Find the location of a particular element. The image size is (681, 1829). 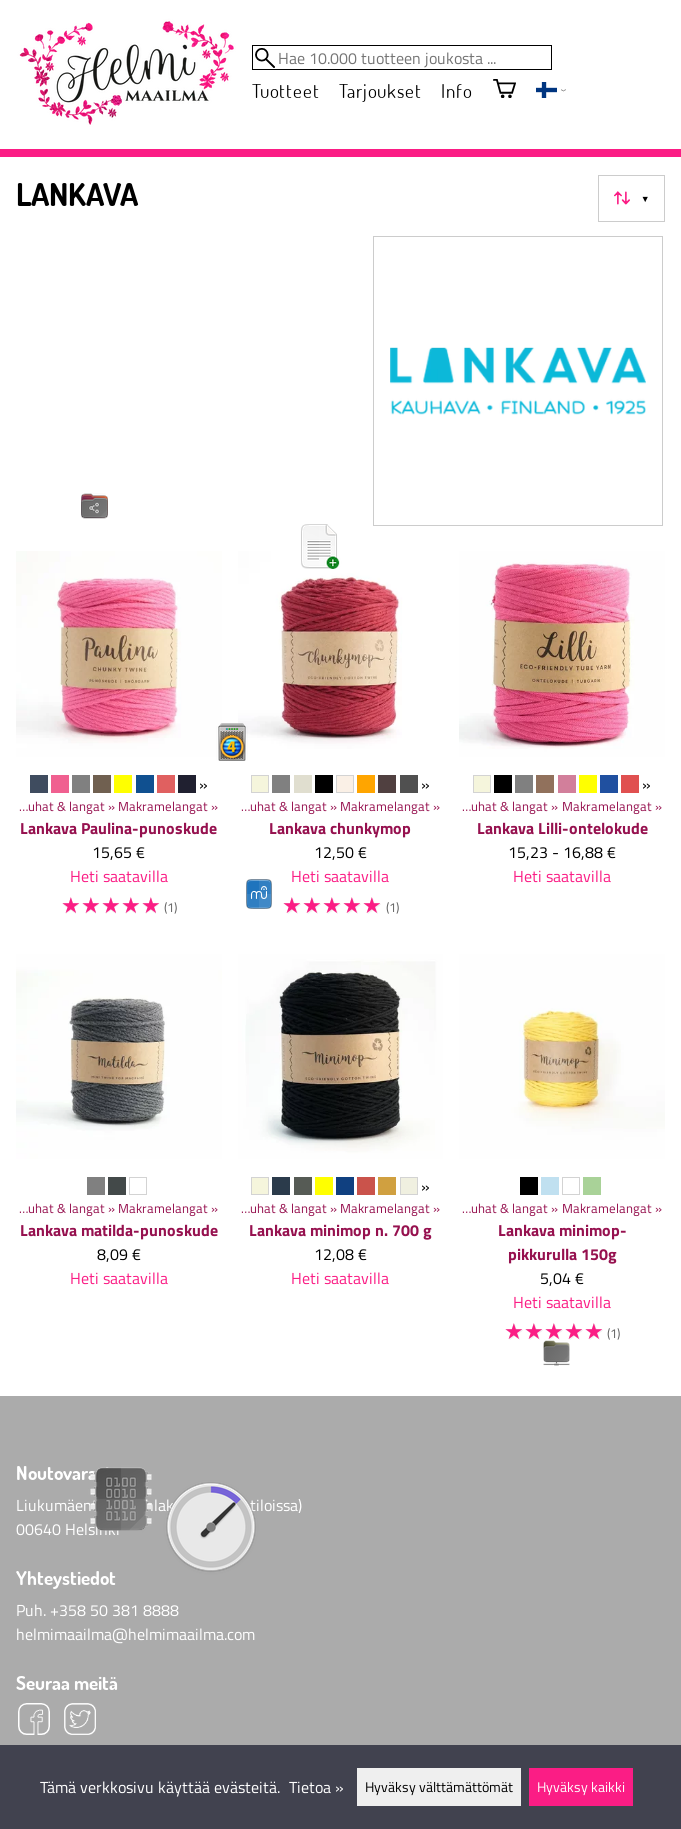

a MuseScore 3 music notation file is located at coordinates (259, 894).